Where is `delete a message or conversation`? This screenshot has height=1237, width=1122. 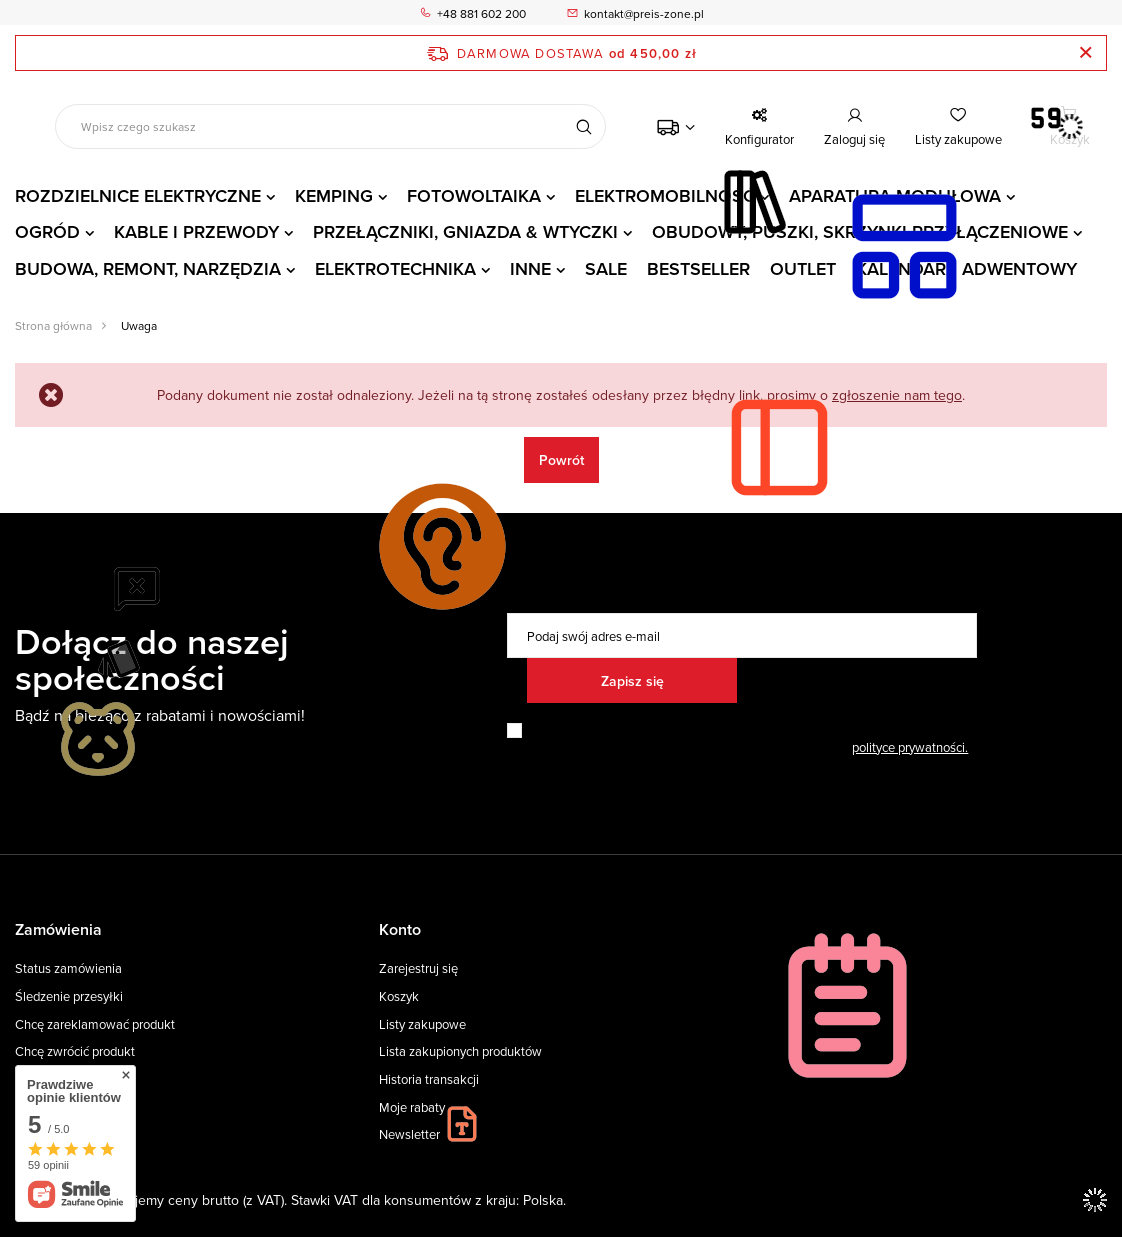 delete a message or conversation is located at coordinates (137, 588).